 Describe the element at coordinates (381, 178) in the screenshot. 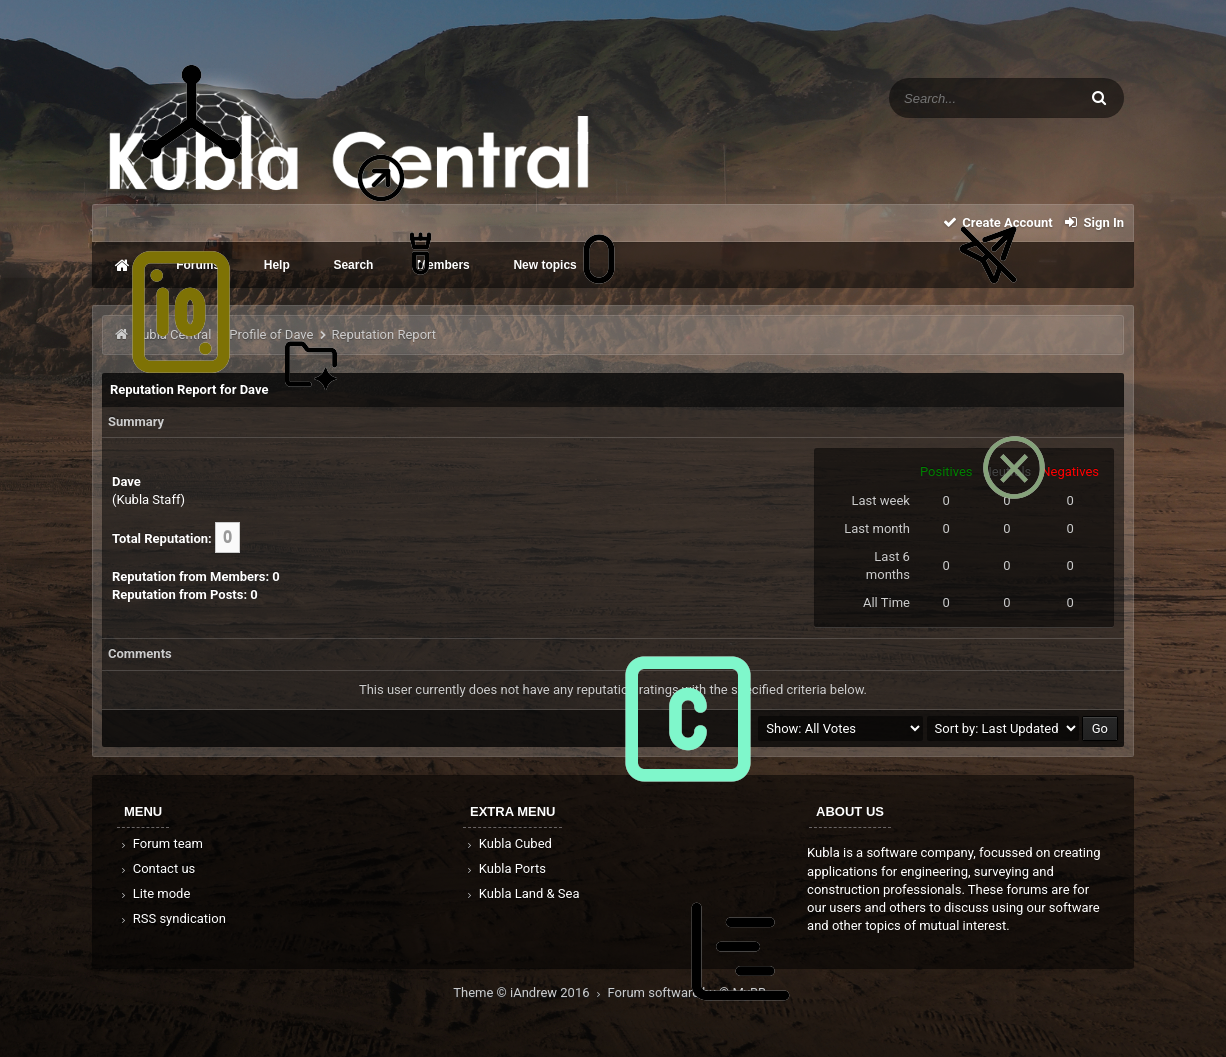

I see `open link in new tab or window` at that location.